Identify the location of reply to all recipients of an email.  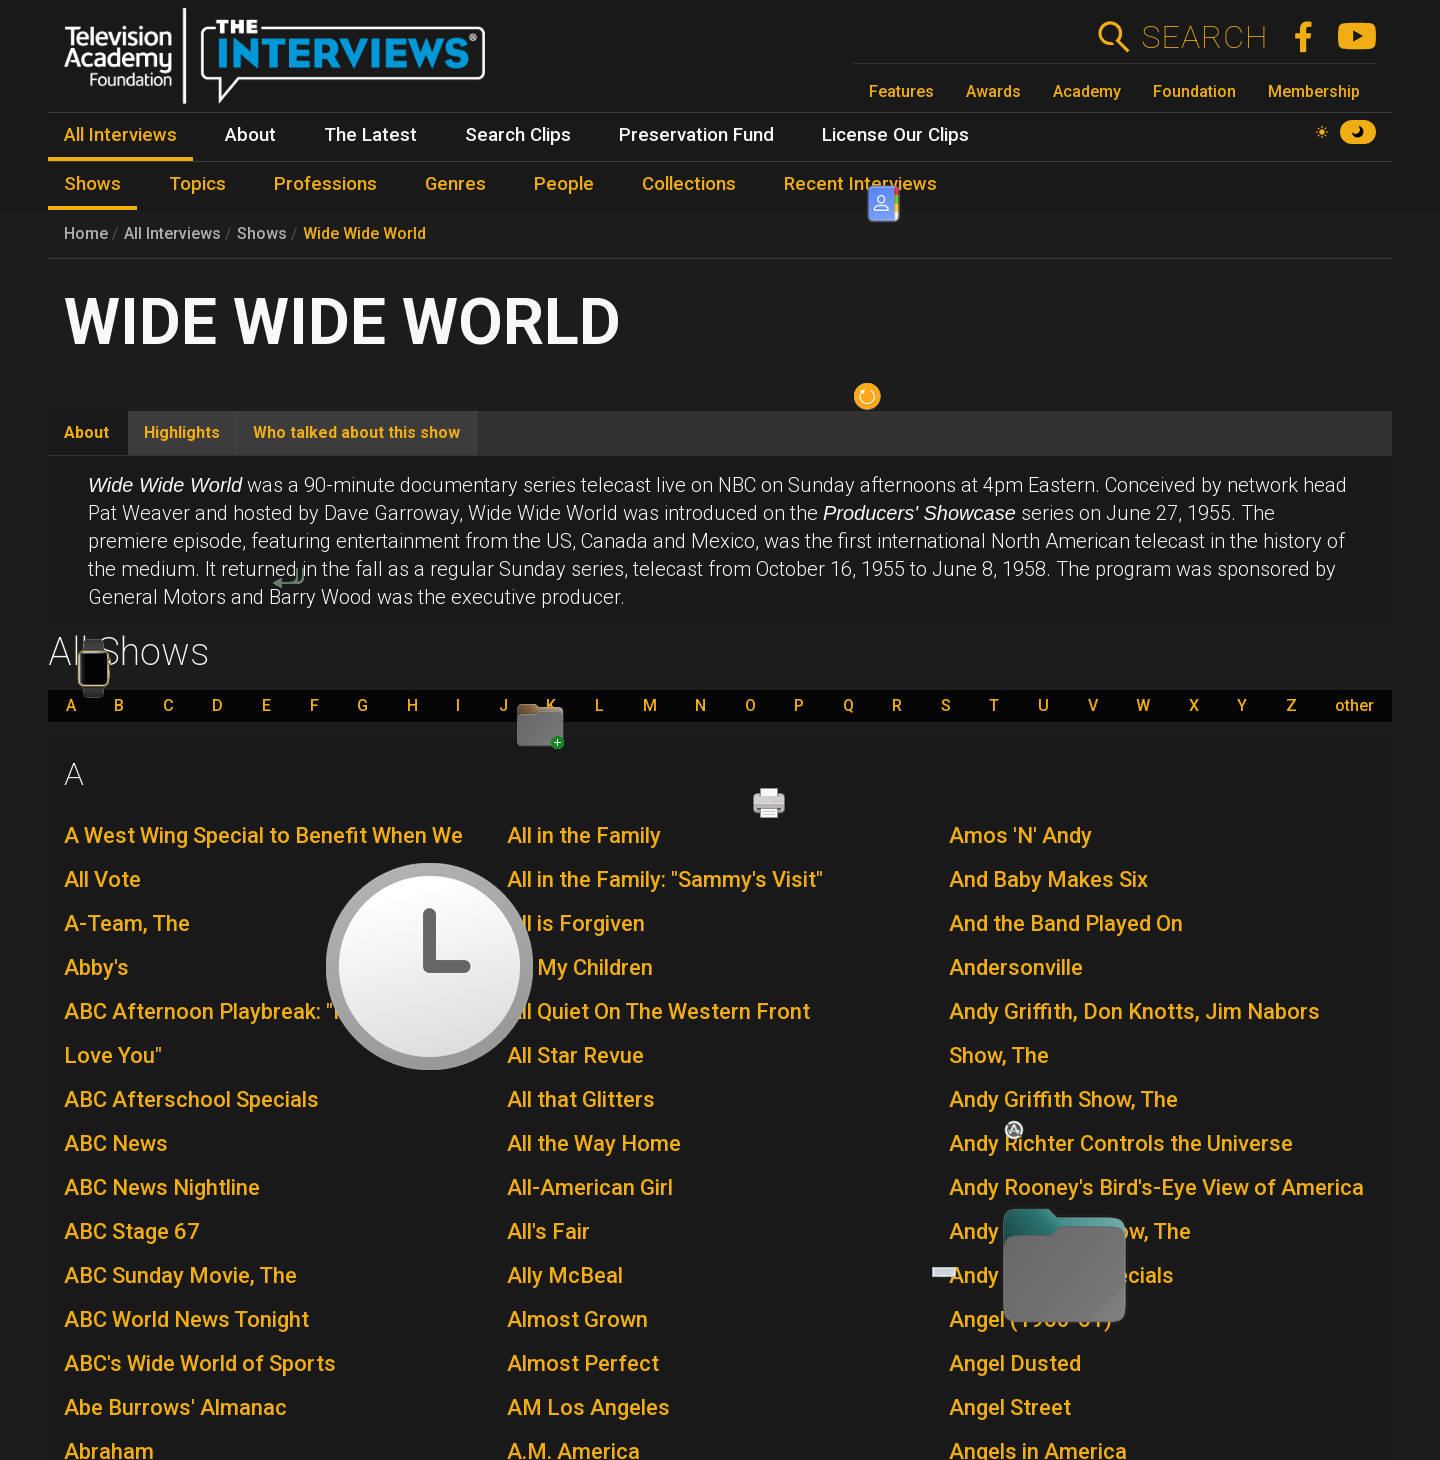
(288, 576).